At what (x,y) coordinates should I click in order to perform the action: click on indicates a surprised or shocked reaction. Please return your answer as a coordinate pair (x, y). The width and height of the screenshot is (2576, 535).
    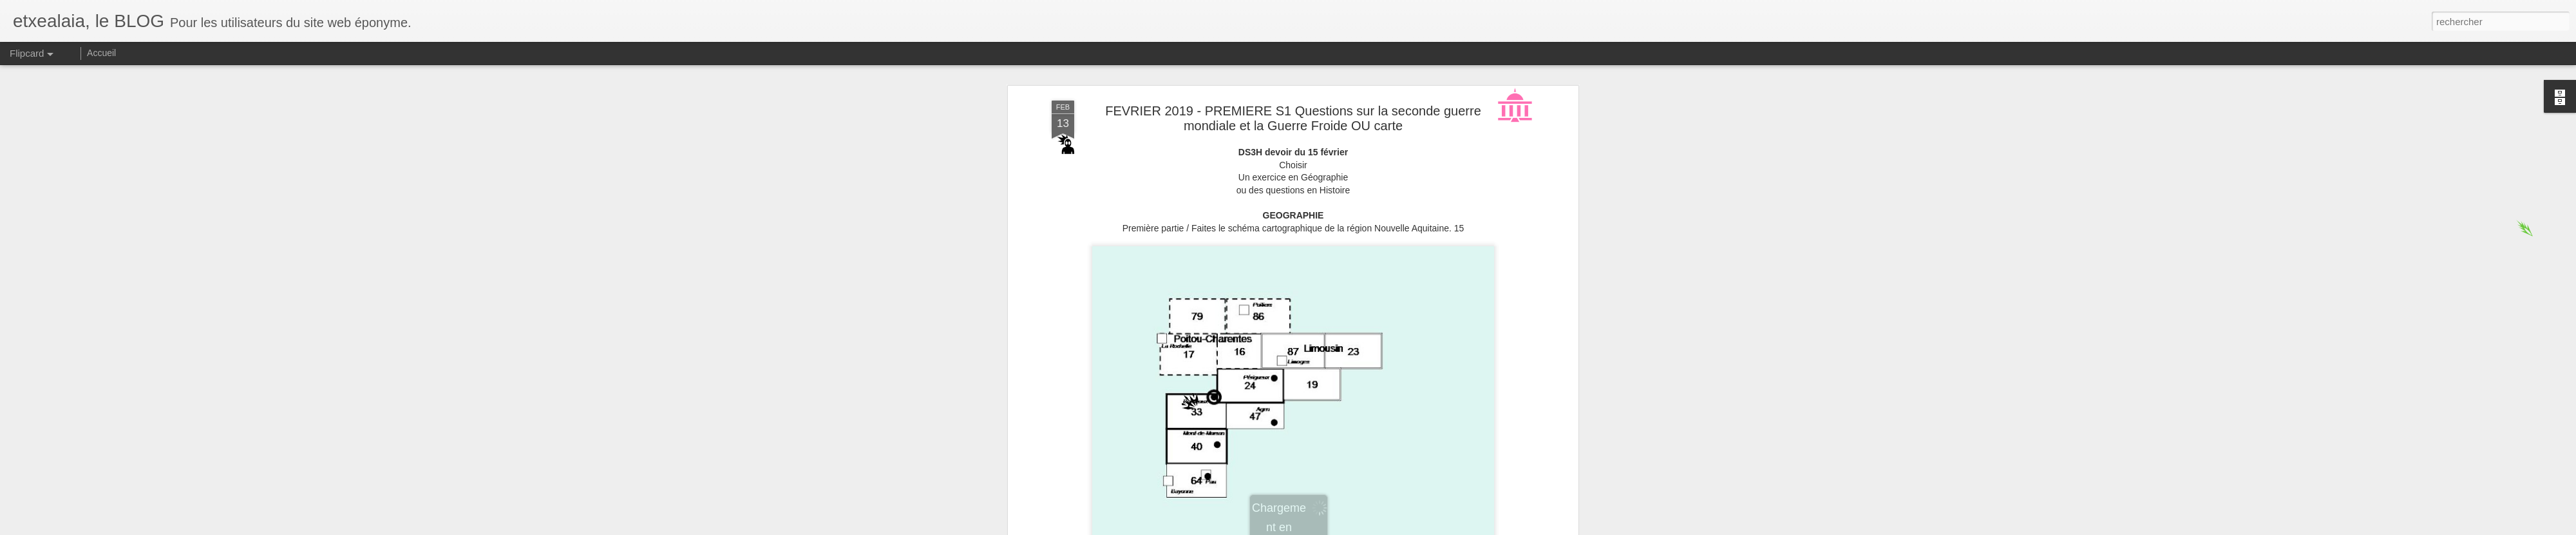
    Looking at the image, I should click on (1066, 144).